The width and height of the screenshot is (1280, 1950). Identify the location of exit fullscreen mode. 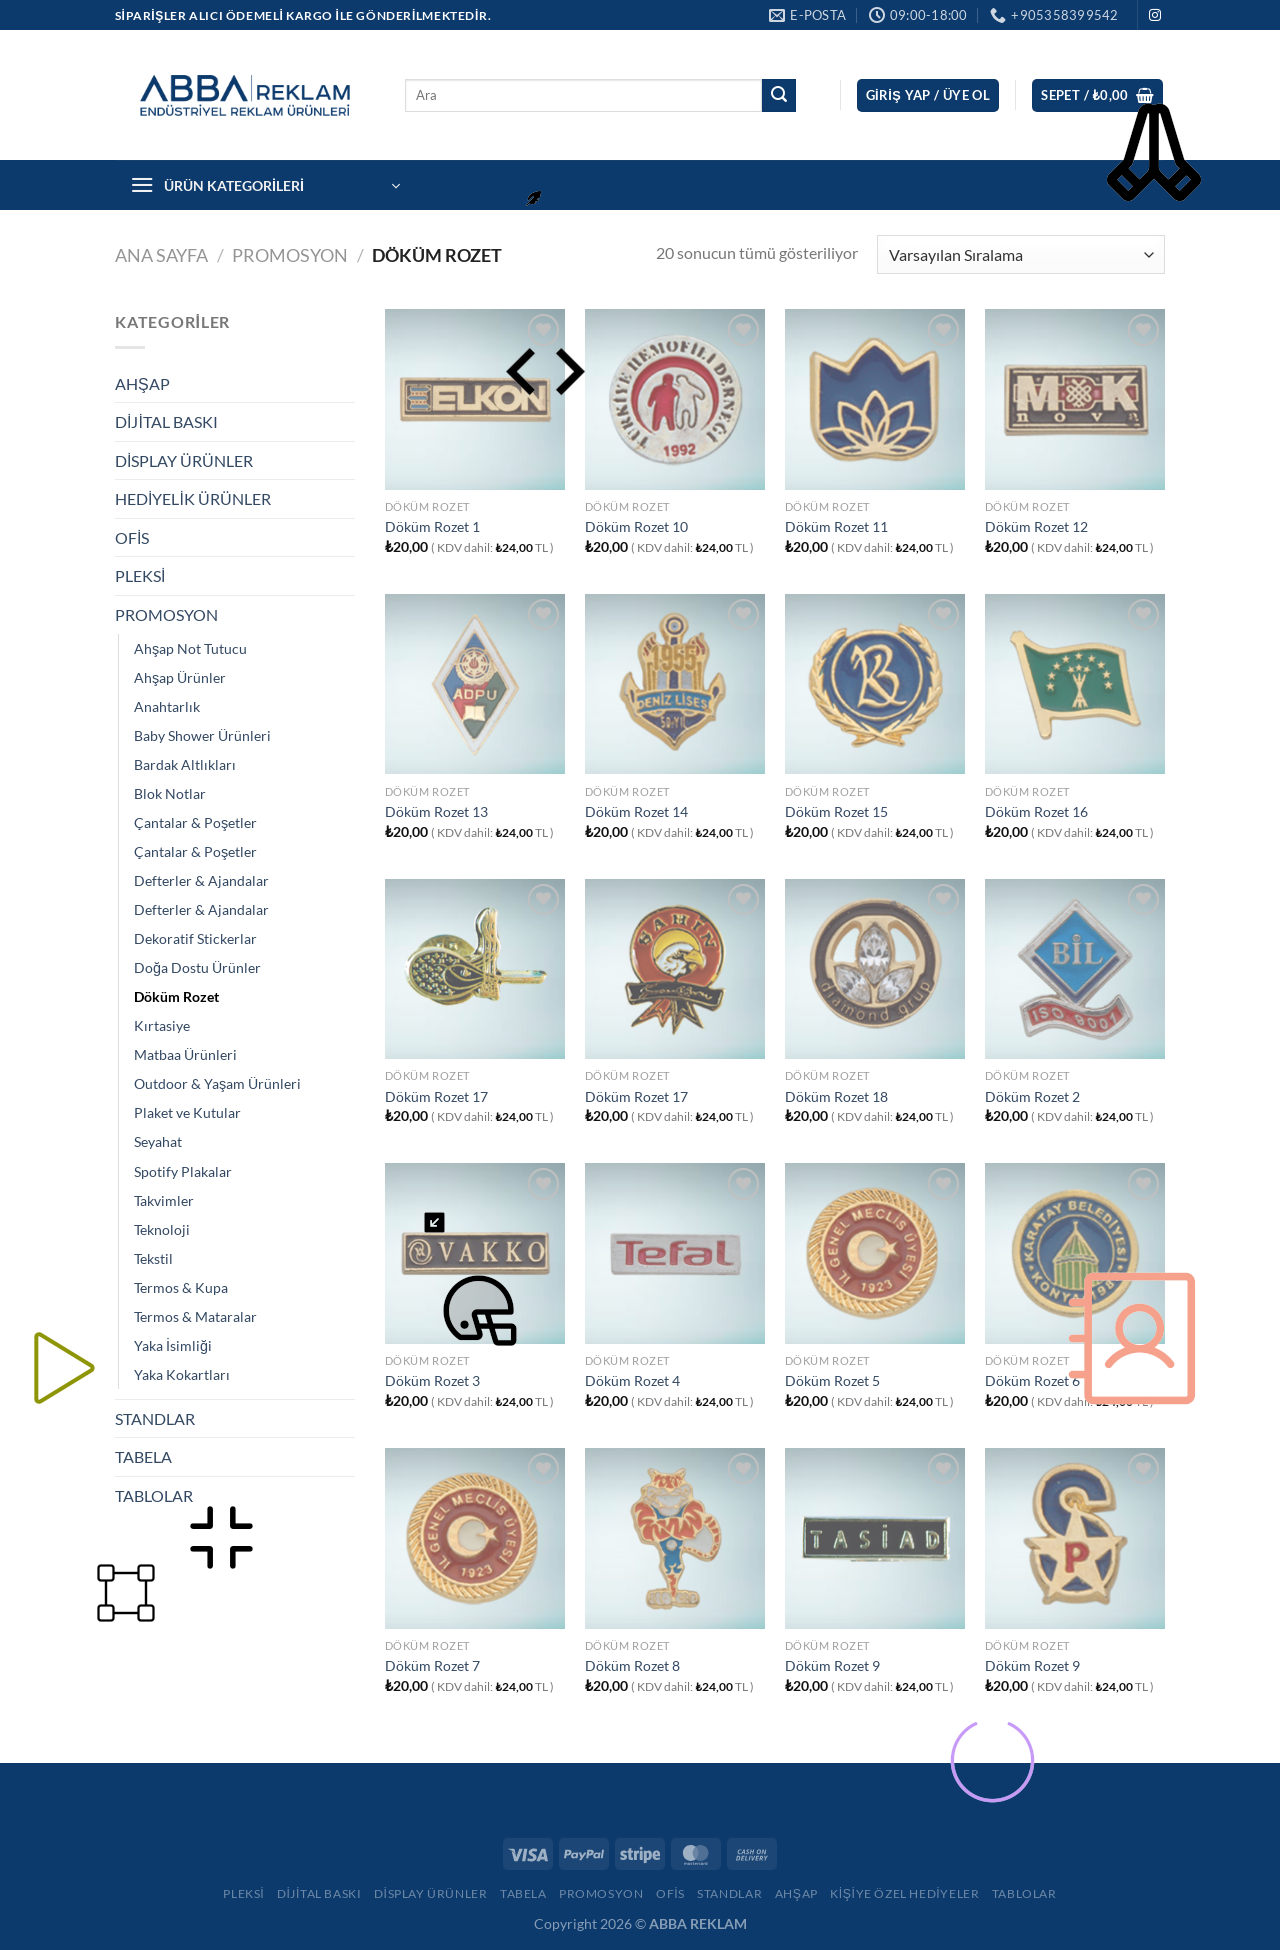
(221, 1537).